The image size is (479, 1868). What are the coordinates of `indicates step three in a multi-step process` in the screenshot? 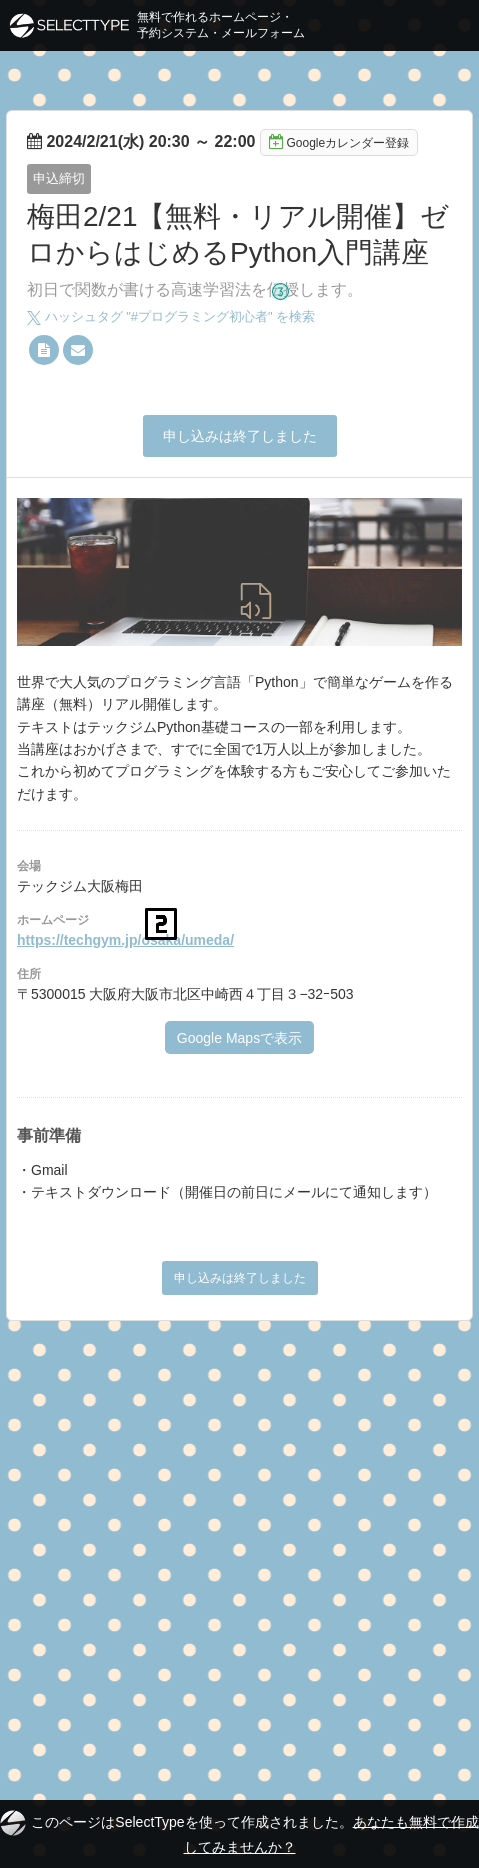 It's located at (280, 291).